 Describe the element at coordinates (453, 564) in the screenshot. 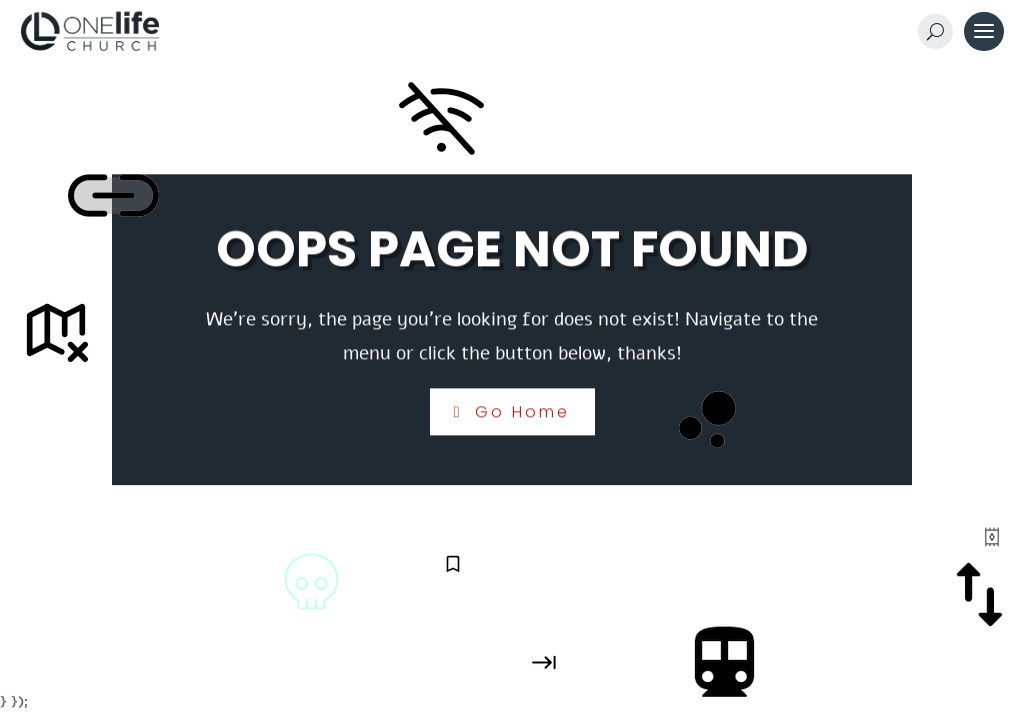

I see `bookmark this item` at that location.